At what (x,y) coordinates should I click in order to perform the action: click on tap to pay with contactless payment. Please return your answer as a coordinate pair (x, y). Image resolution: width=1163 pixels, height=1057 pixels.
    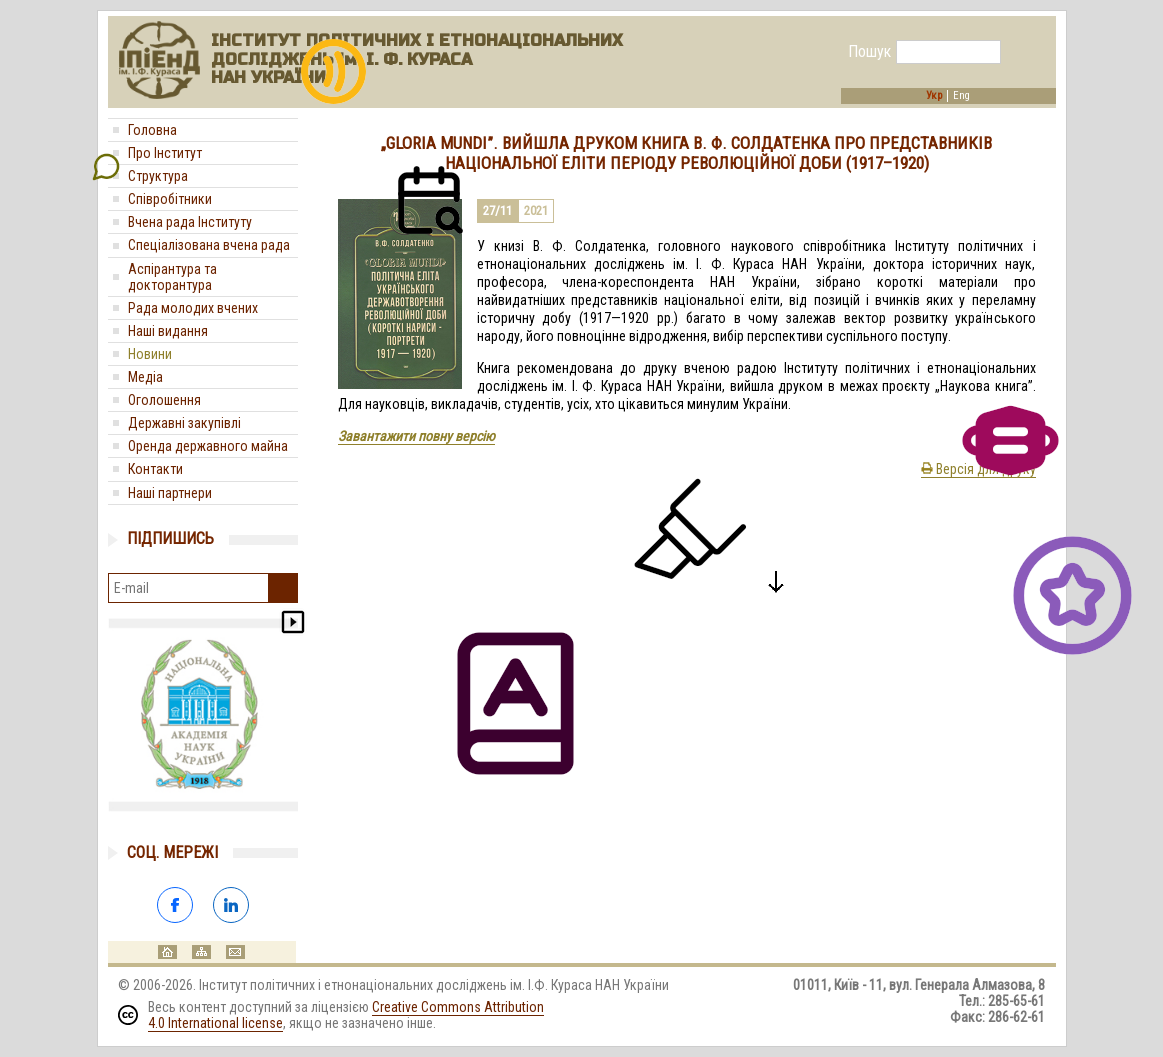
    Looking at the image, I should click on (333, 71).